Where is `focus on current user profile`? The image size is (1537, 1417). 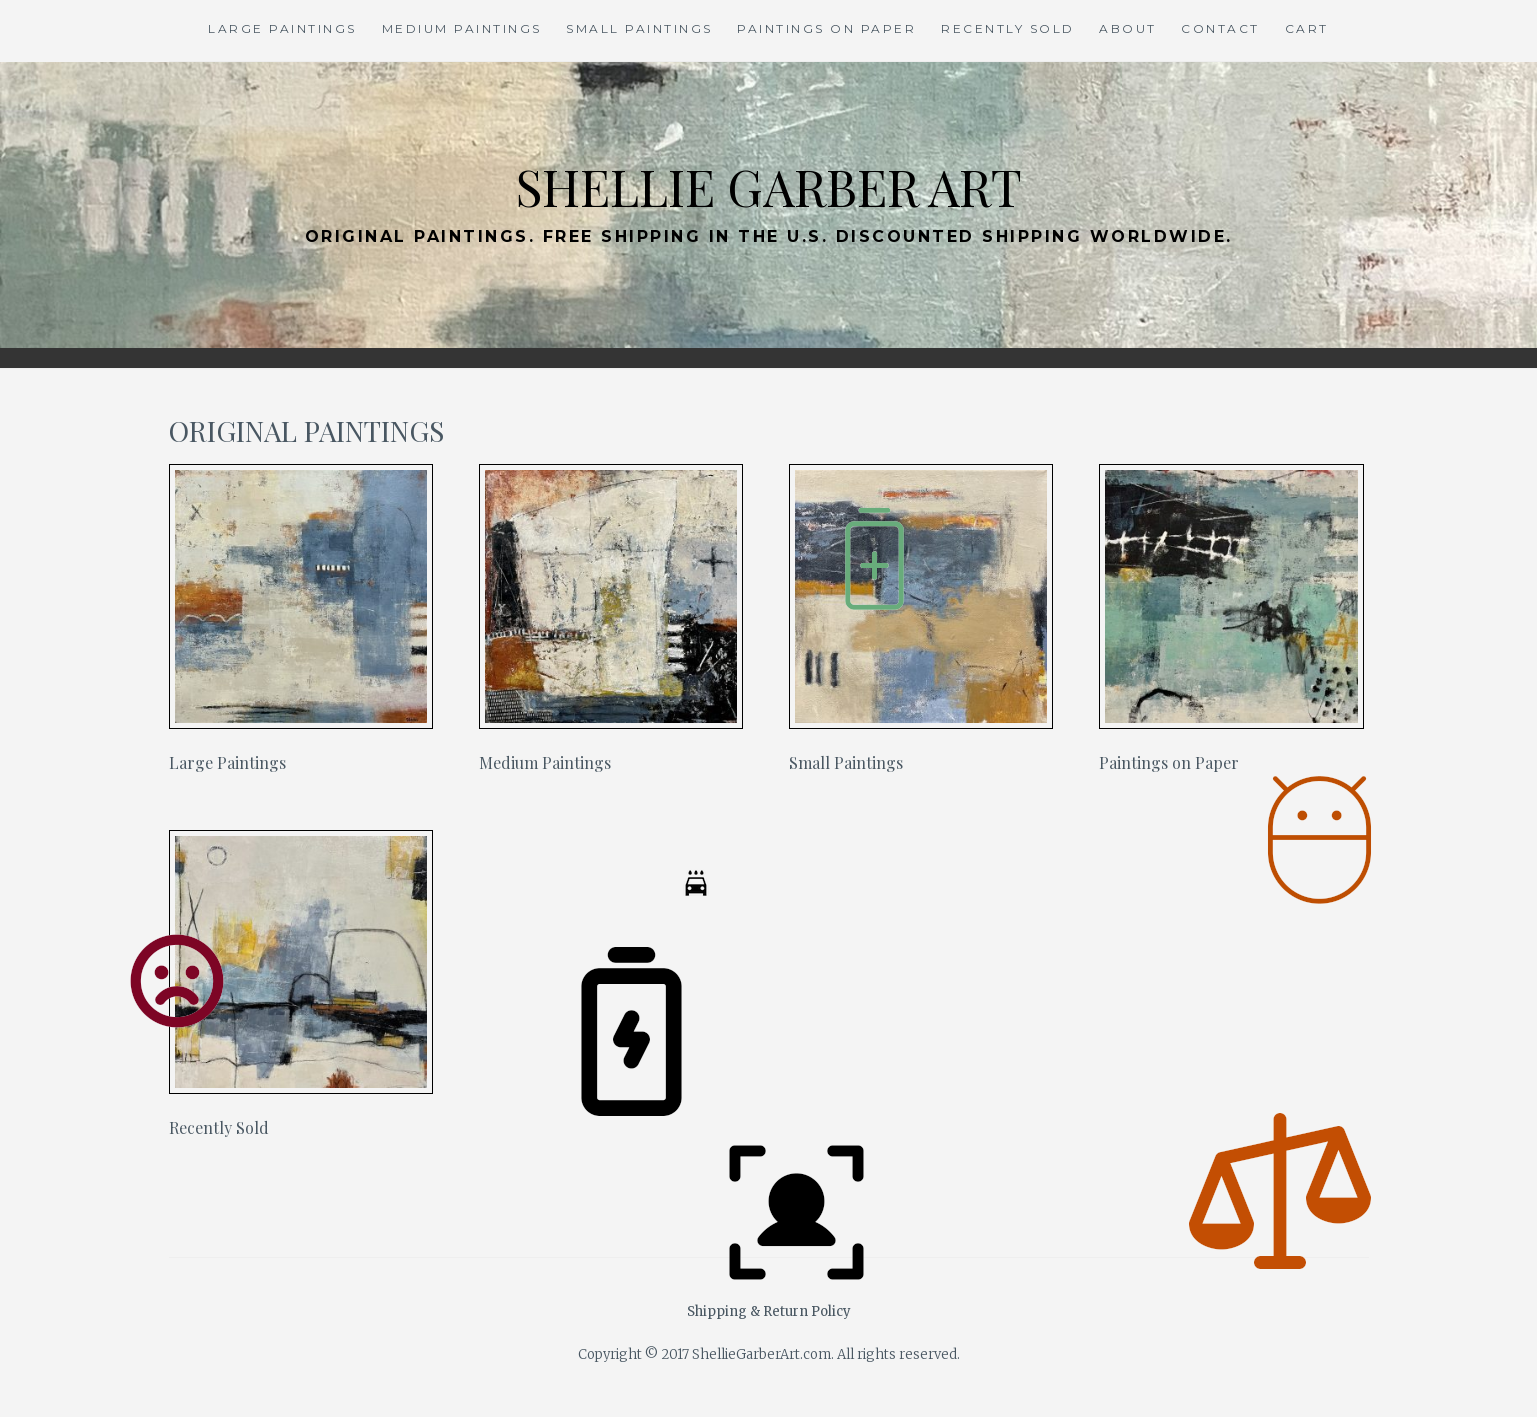 focus on current user profile is located at coordinates (796, 1212).